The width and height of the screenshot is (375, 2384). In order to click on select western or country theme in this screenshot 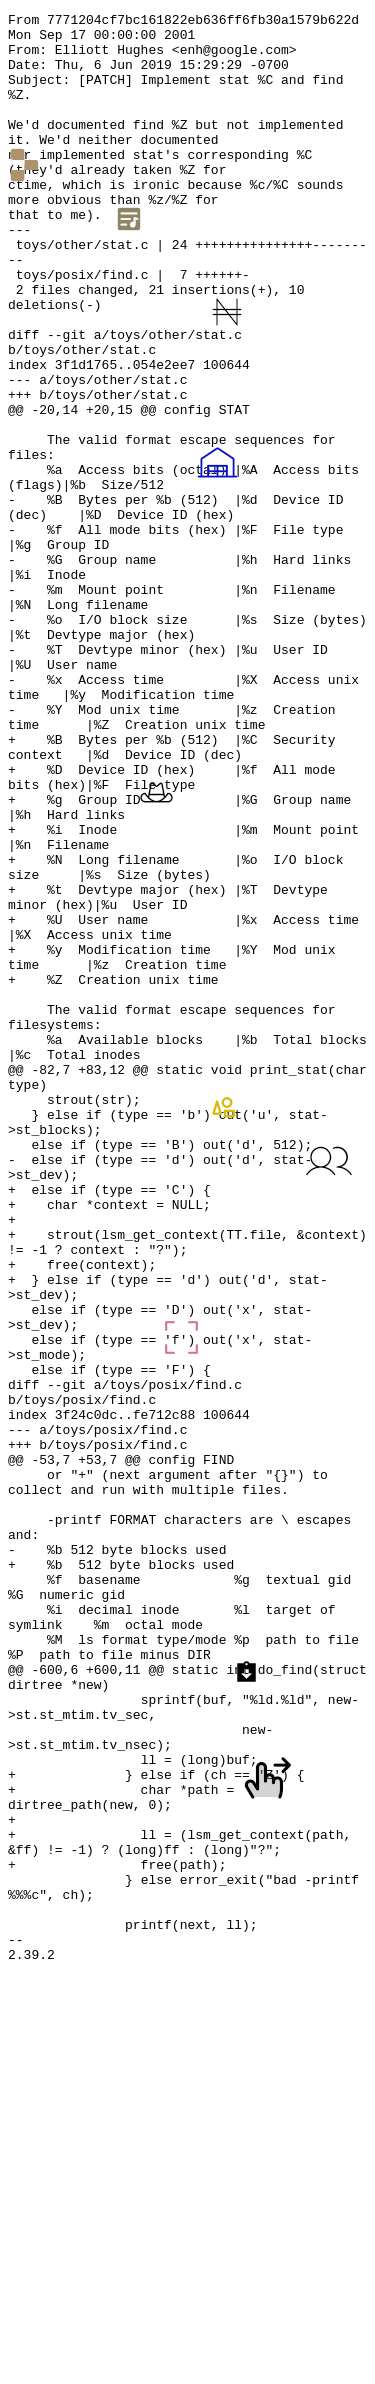, I will do `click(156, 793)`.